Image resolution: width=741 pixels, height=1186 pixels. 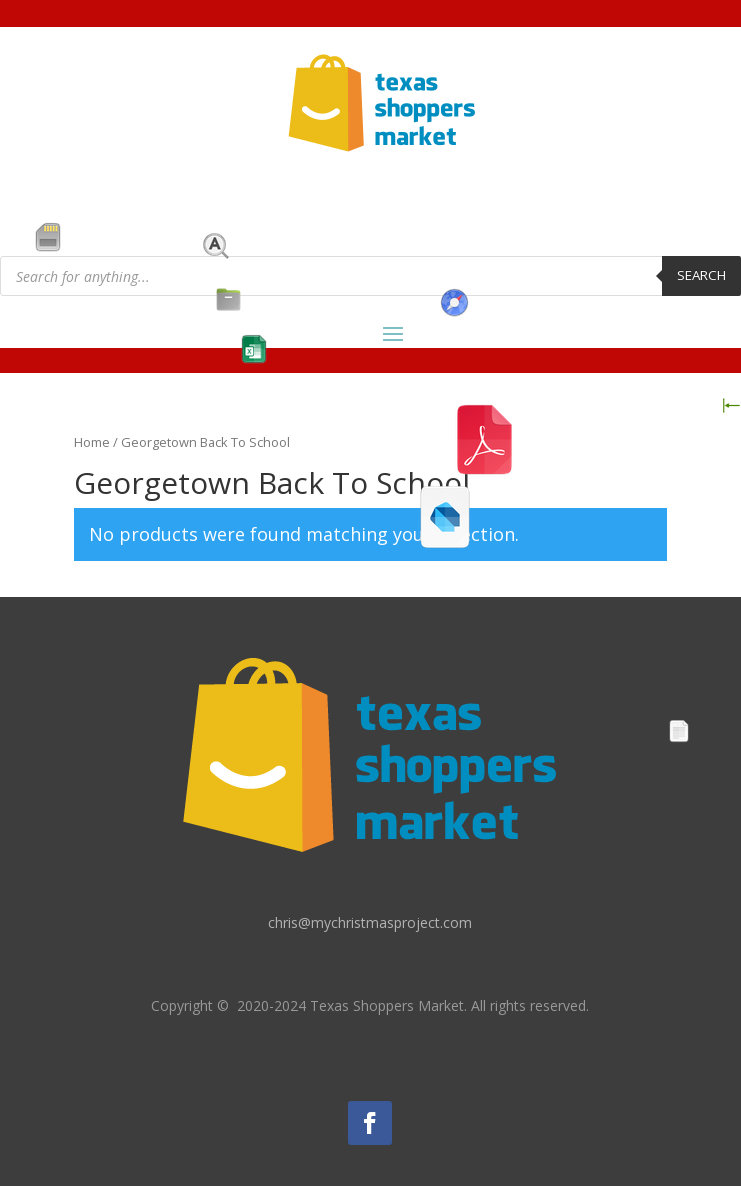 What do you see at coordinates (484, 439) in the screenshot?
I see `open a compressed pdf document` at bounding box center [484, 439].